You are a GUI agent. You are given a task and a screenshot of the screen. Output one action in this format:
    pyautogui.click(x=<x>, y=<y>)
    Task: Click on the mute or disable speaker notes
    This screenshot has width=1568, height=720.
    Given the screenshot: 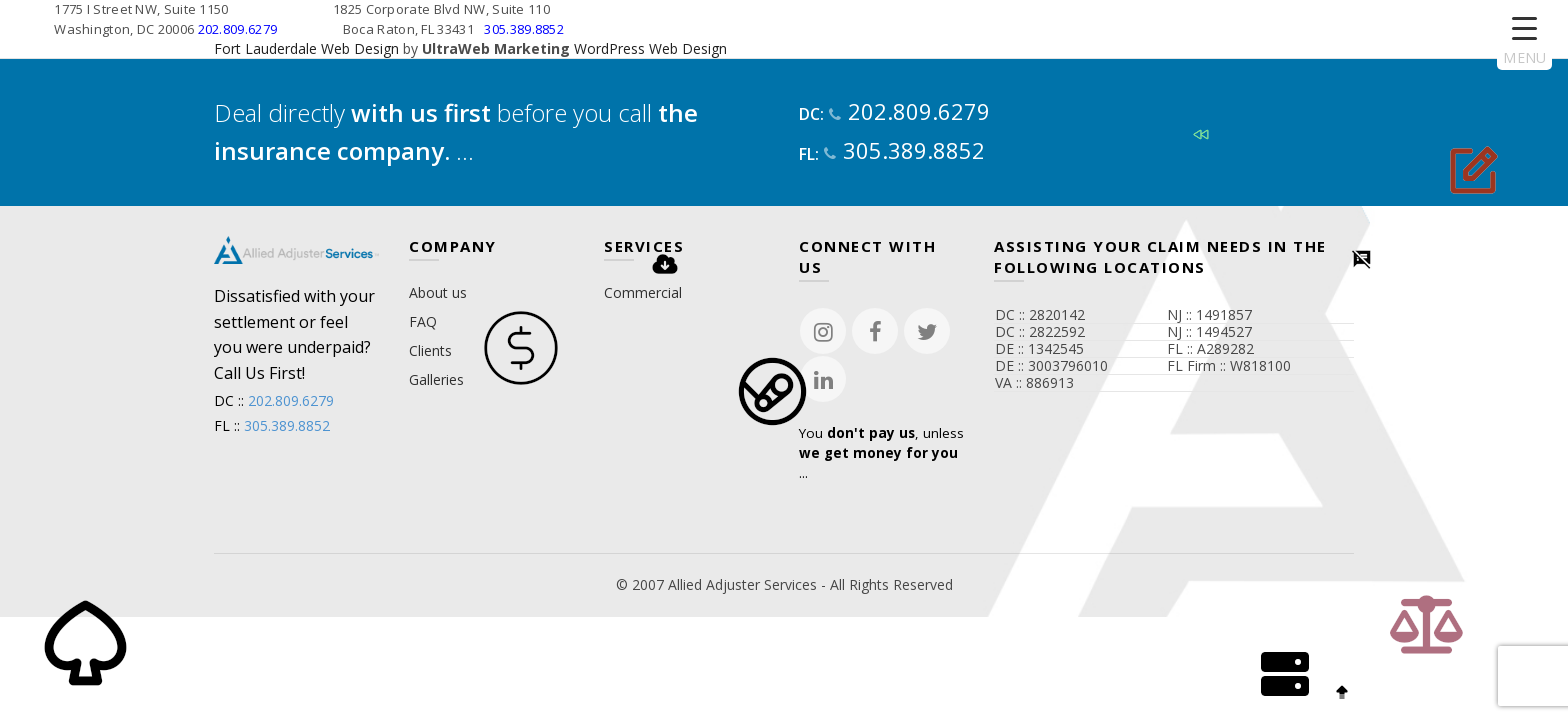 What is the action you would take?
    pyautogui.click(x=1362, y=259)
    